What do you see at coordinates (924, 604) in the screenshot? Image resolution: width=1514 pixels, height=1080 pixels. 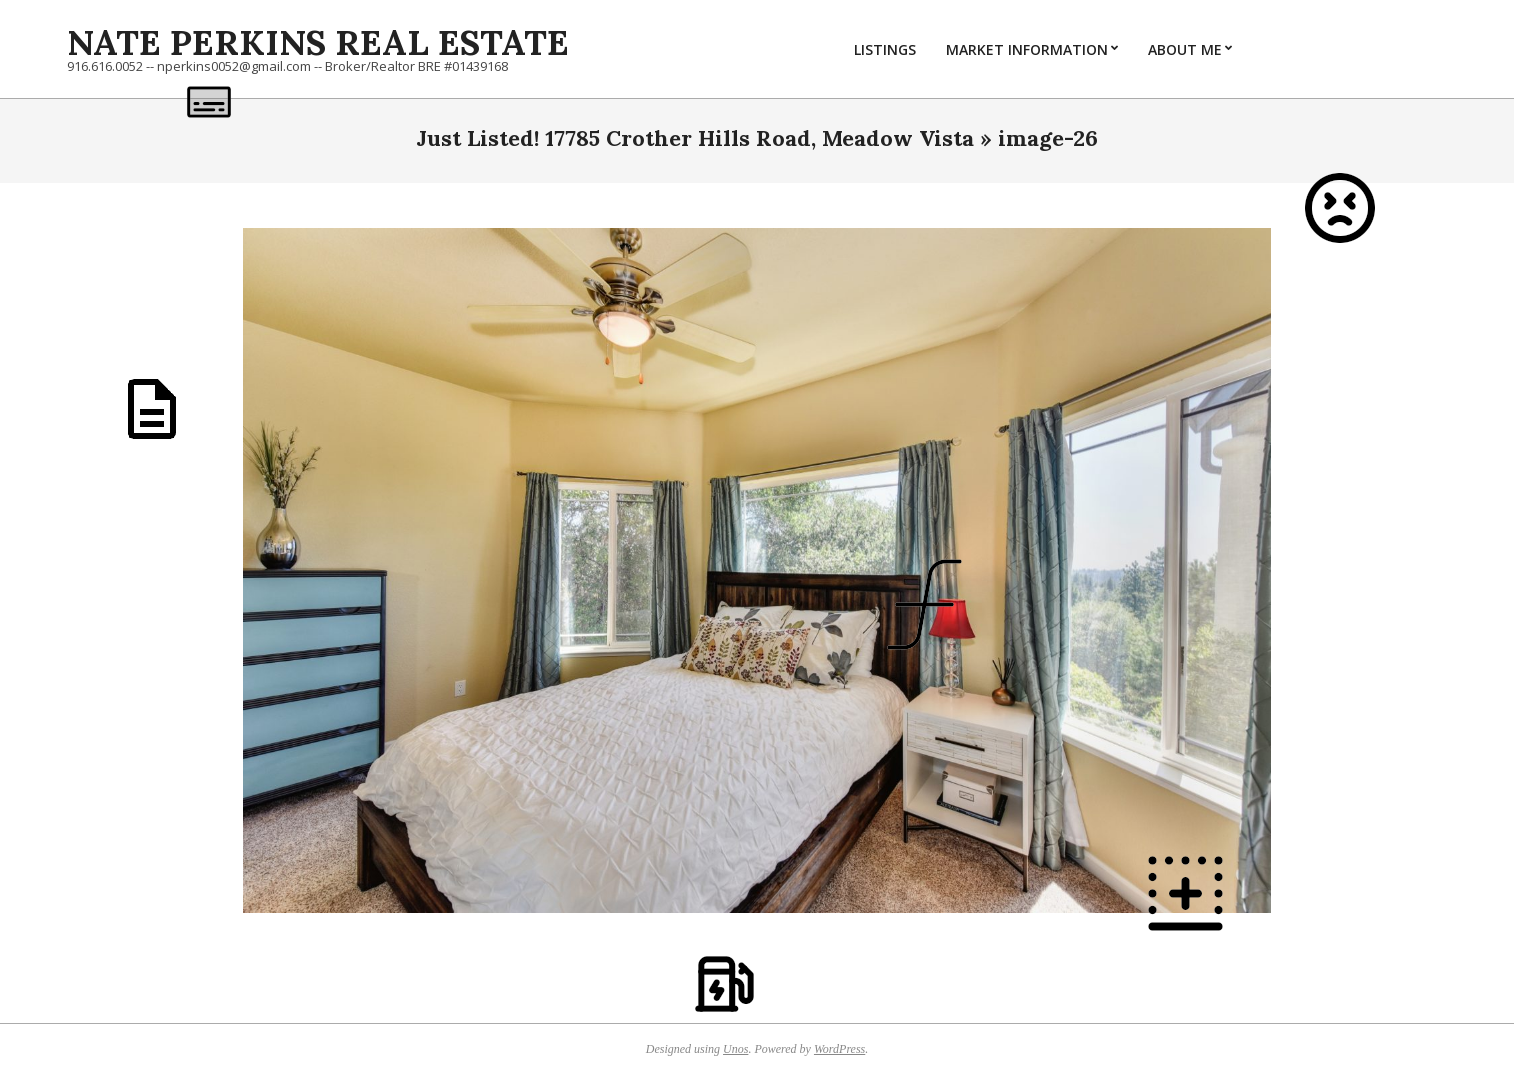 I see `access function or formula editor` at bounding box center [924, 604].